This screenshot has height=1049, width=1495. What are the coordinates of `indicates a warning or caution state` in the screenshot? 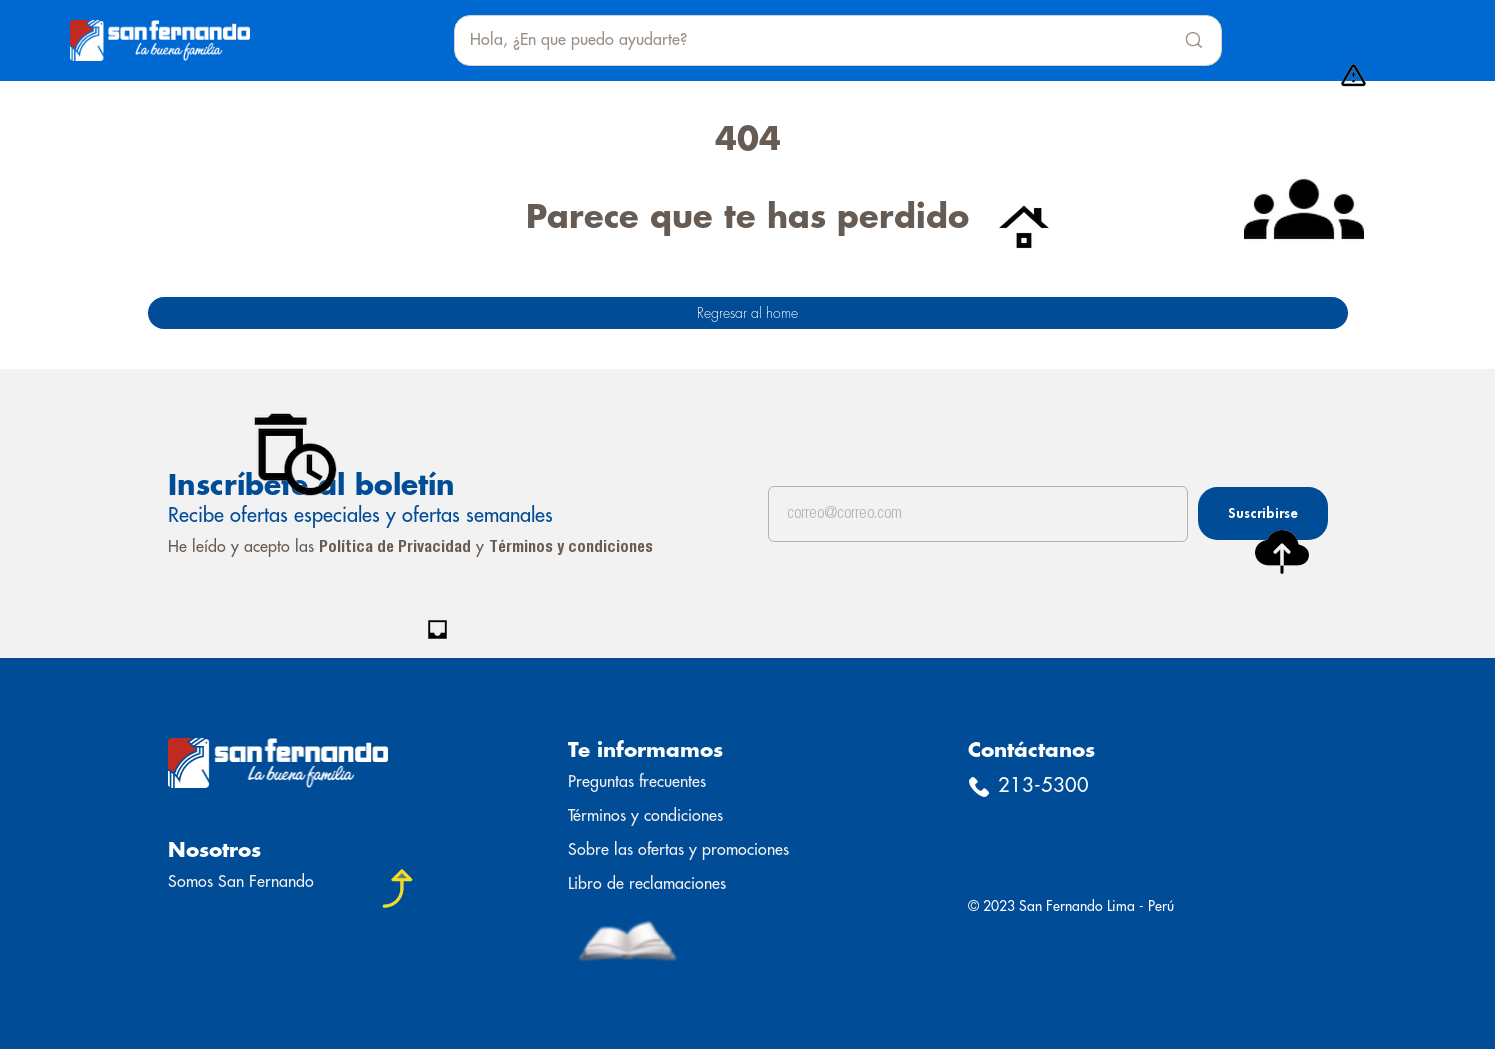 It's located at (1353, 74).